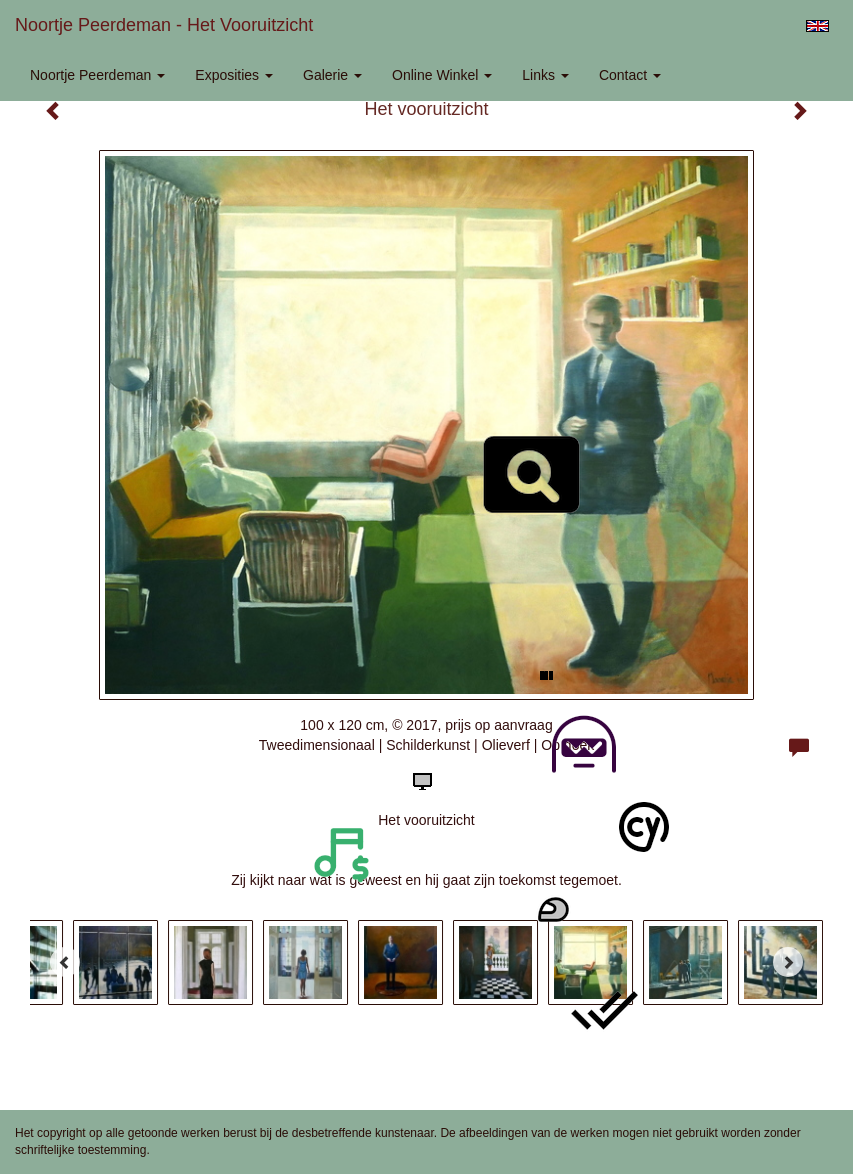 Image resolution: width=853 pixels, height=1174 pixels. Describe the element at coordinates (644, 827) in the screenshot. I see `cypress testing framework logo` at that location.